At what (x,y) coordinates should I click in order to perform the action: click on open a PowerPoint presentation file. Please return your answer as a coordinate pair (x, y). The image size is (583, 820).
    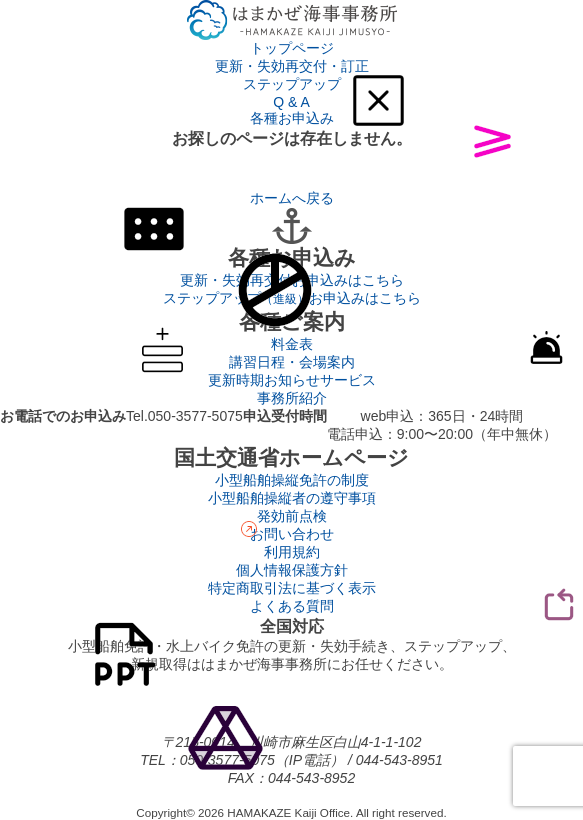
    Looking at the image, I should click on (124, 657).